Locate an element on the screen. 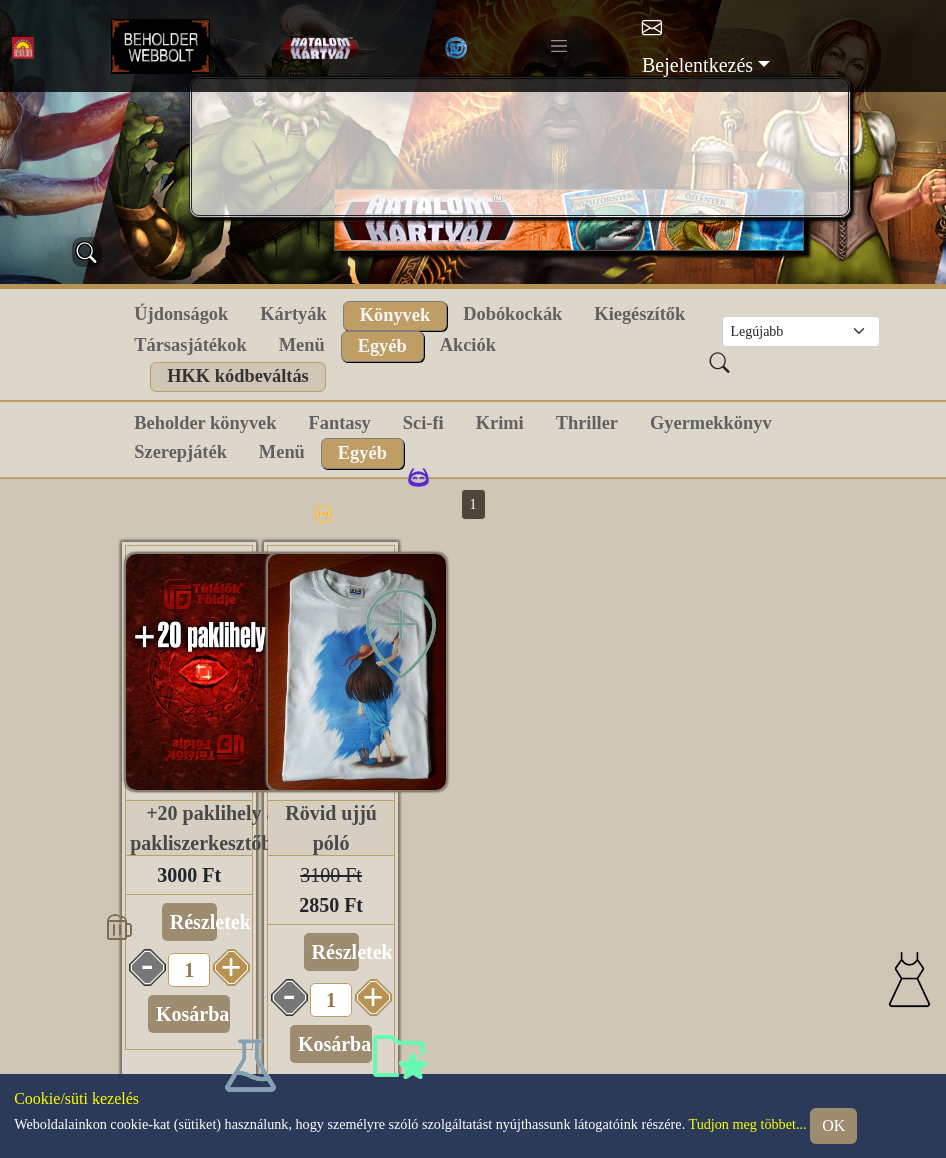 Image resolution: width=946 pixels, height=1158 pixels. view nearby bars or breweries is located at coordinates (118, 928).